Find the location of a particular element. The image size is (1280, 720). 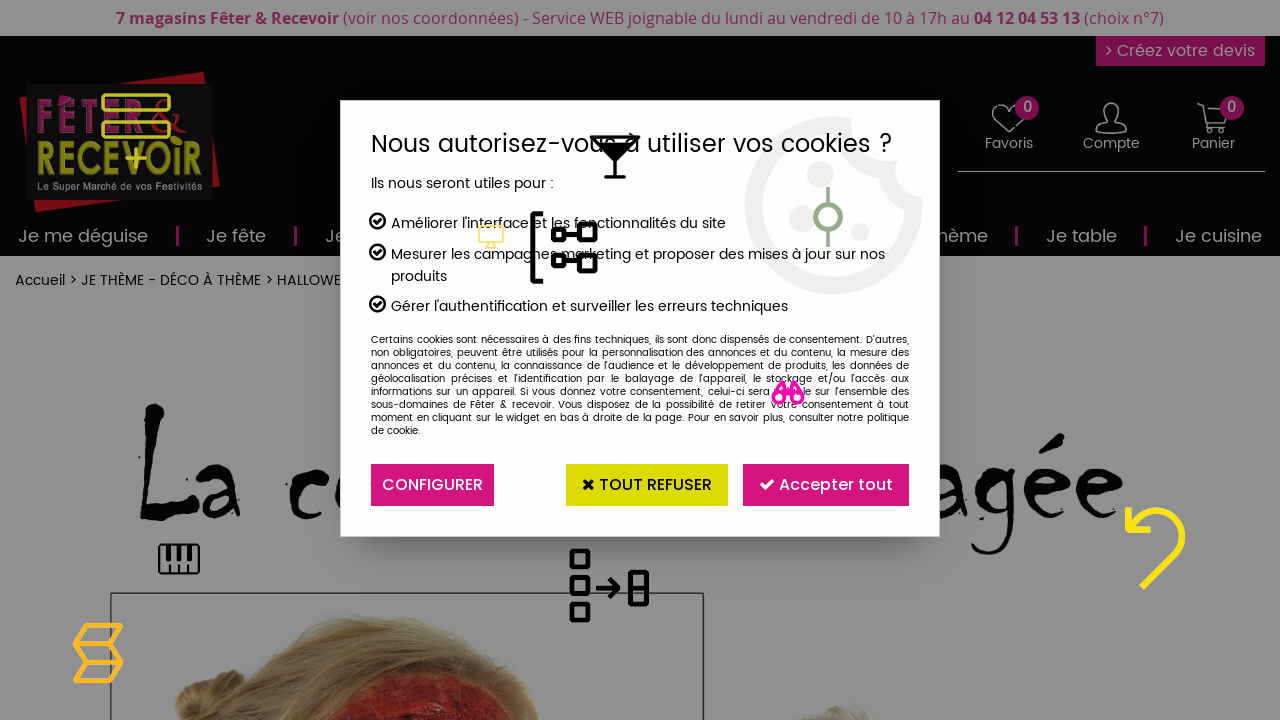

open piano or keyboard instrument tool is located at coordinates (179, 559).